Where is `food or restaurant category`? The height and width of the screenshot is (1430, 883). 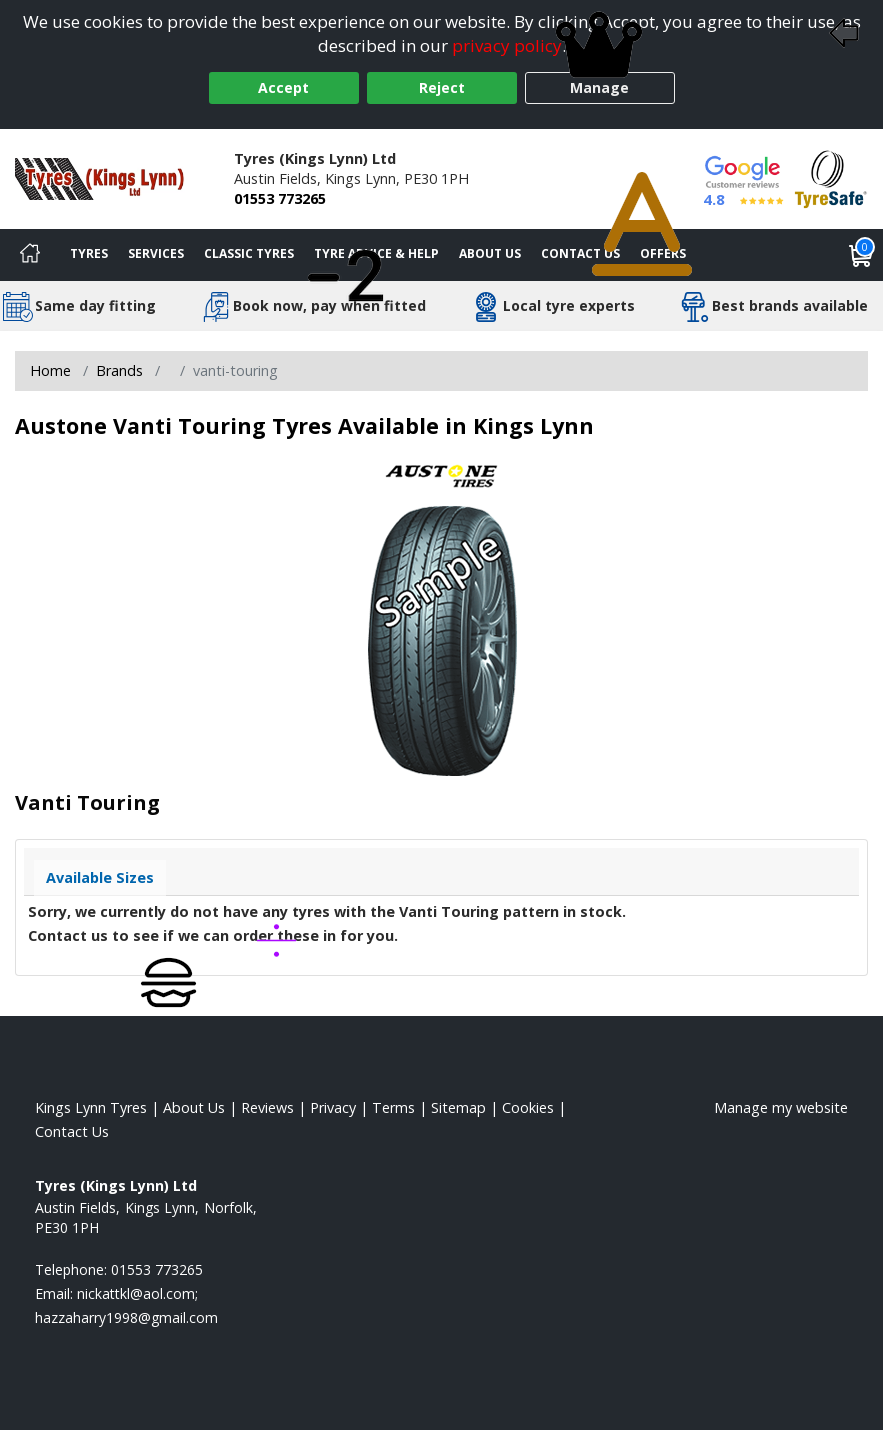
food or restaurant category is located at coordinates (168, 983).